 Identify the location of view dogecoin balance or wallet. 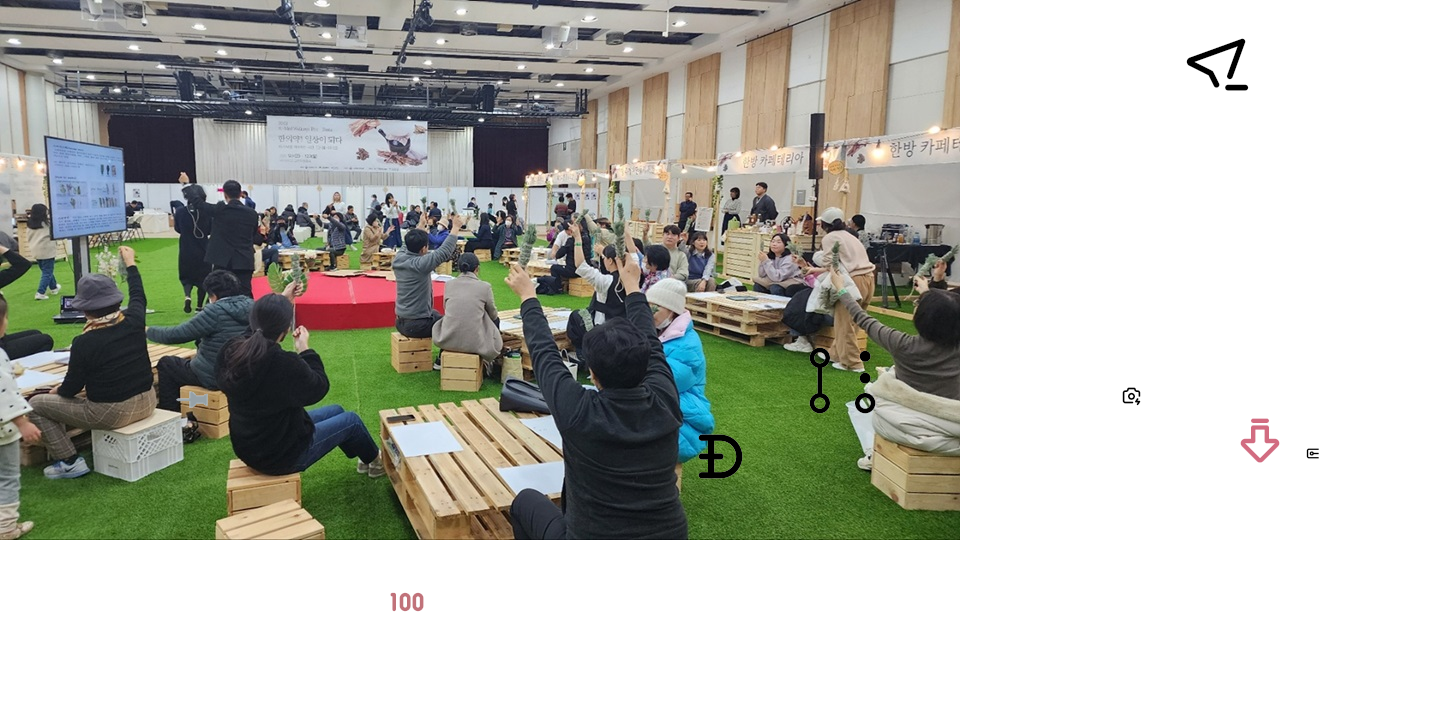
(720, 456).